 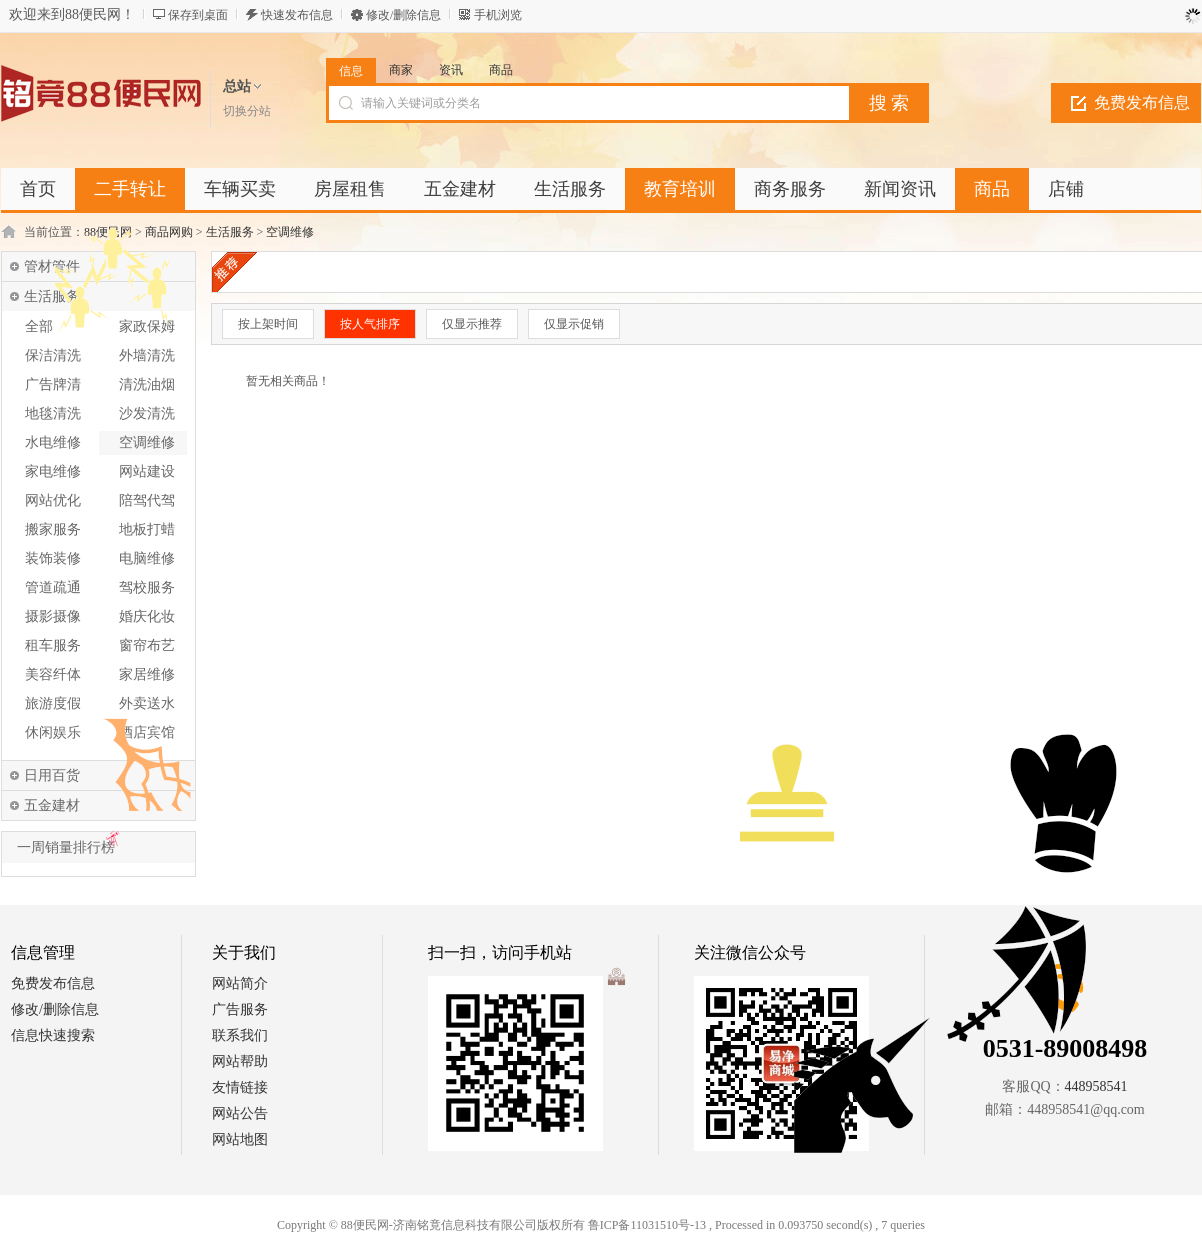 I want to click on access fantasy or mythical creature content, so click(x=862, y=1085).